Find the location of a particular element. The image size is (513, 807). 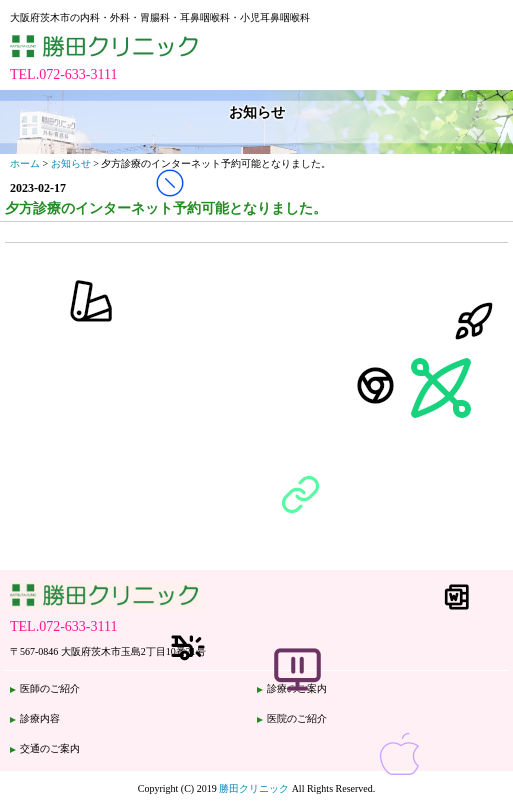

pause media playback on monitor is located at coordinates (297, 669).